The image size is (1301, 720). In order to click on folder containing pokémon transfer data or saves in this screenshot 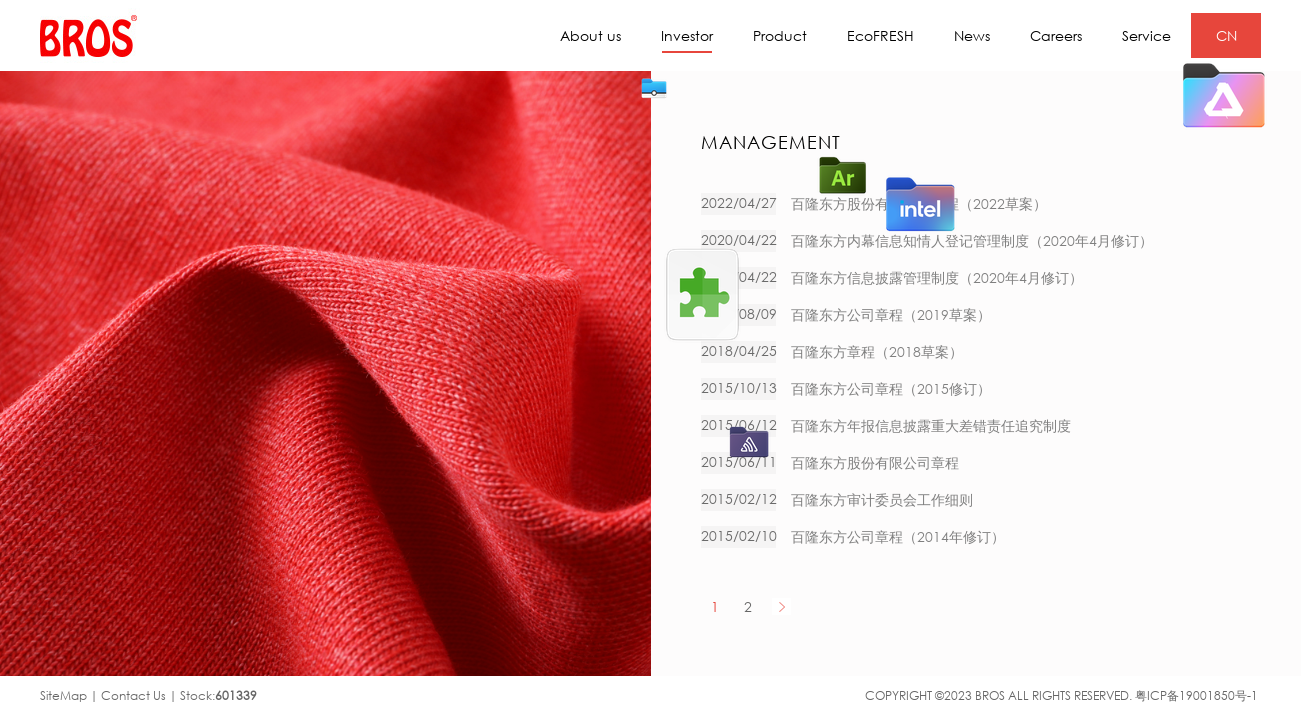, I will do `click(654, 89)`.